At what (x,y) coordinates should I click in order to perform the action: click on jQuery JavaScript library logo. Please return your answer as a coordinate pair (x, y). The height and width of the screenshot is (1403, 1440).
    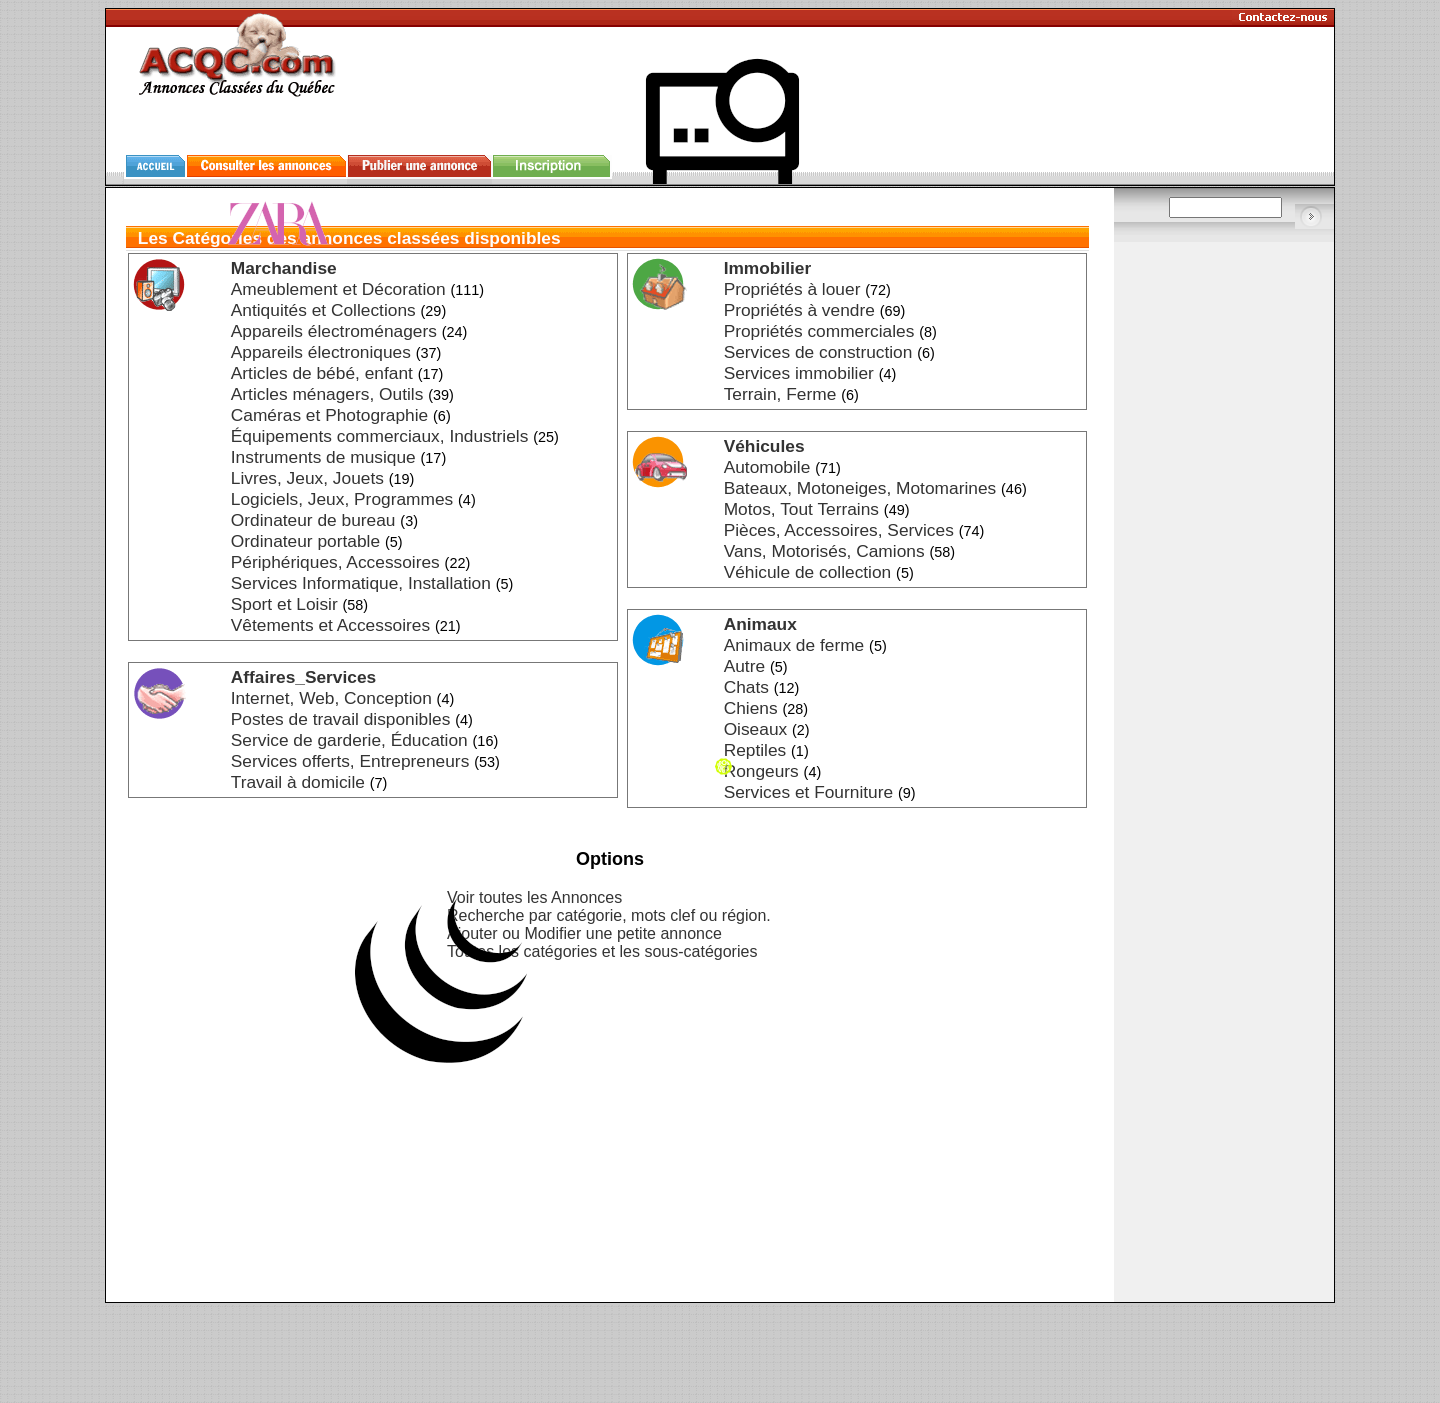
    Looking at the image, I should click on (441, 980).